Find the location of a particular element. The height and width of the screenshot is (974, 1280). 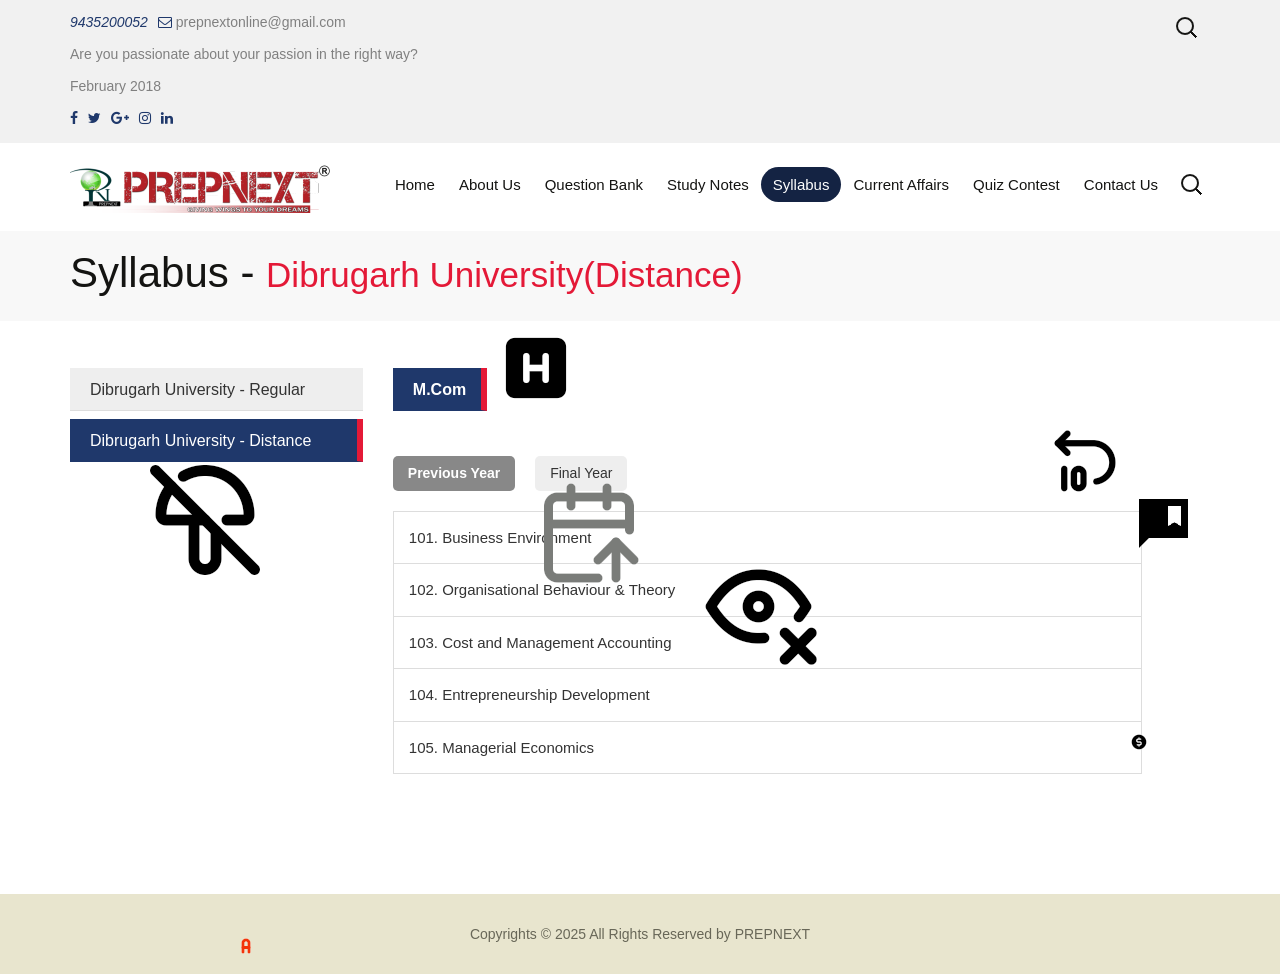

indicates mushroom-free or no mushrooms is located at coordinates (205, 520).